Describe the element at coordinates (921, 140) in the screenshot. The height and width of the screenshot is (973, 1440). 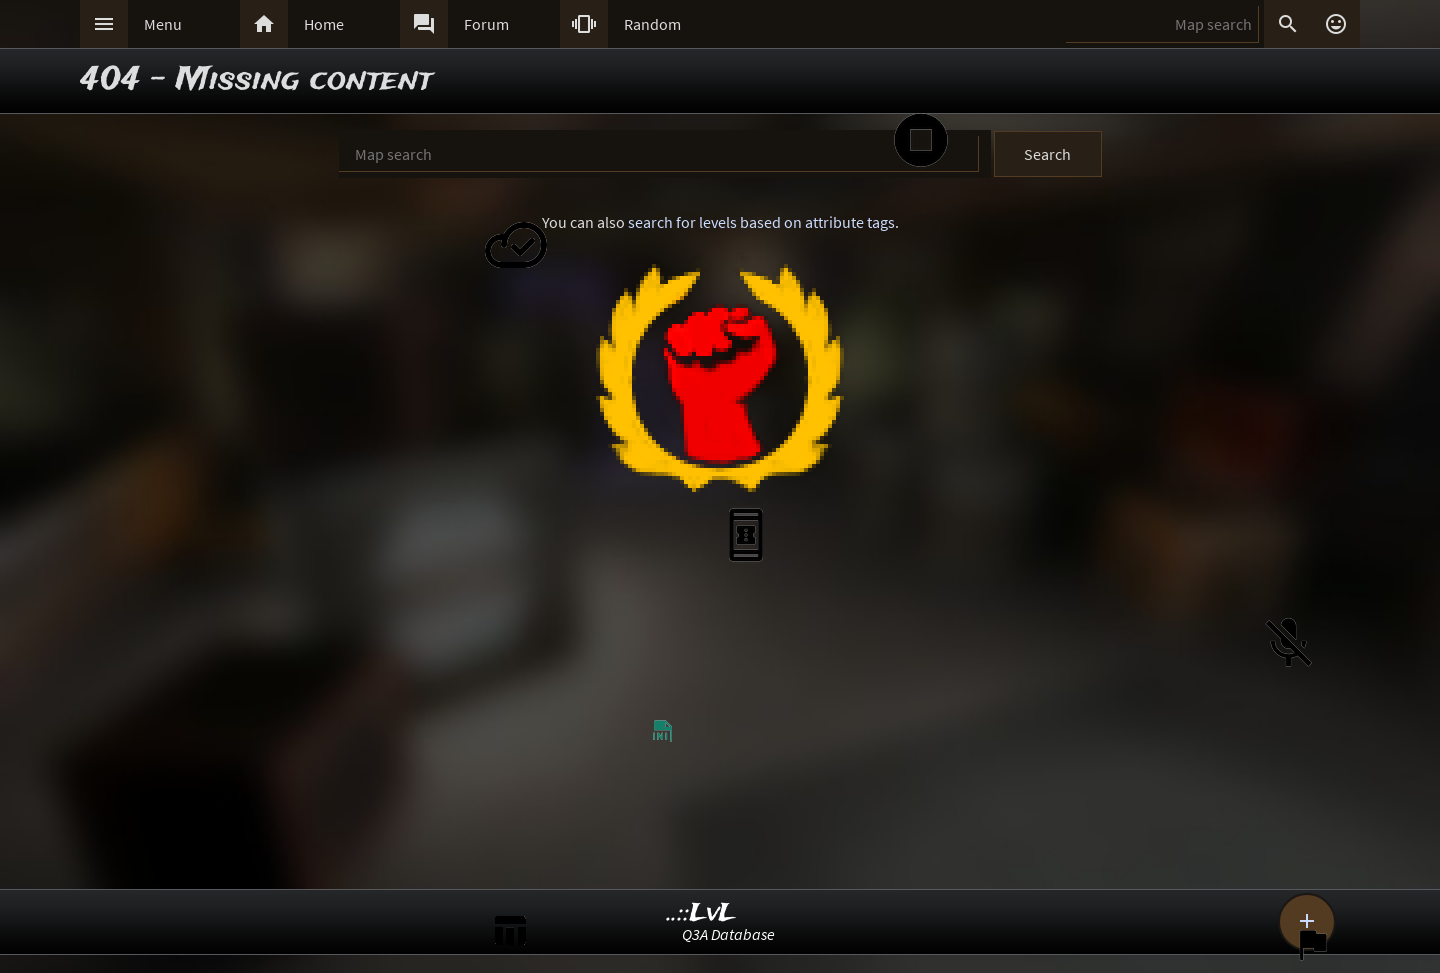
I see `stop playback` at that location.